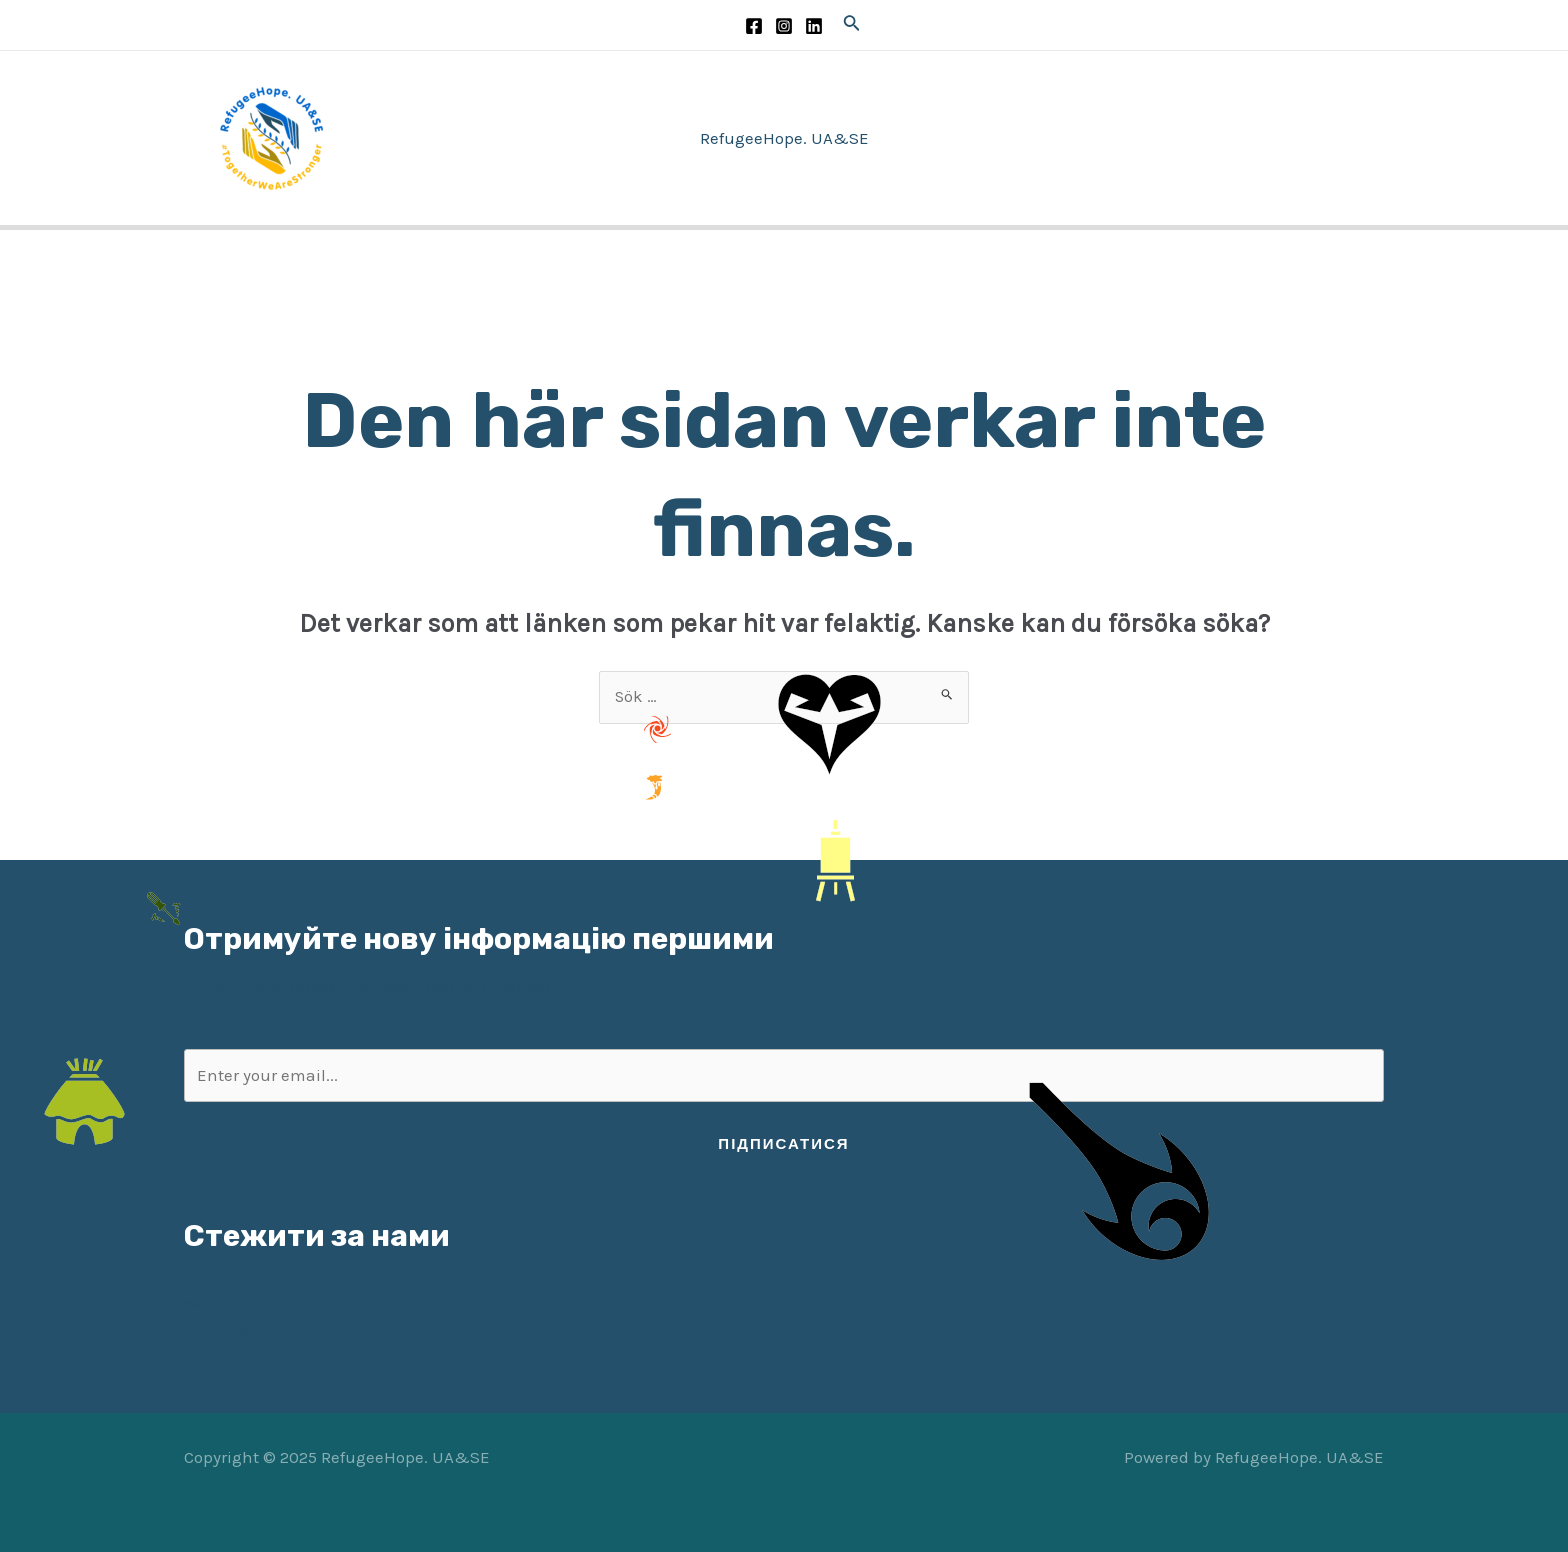  What do you see at coordinates (1121, 1171) in the screenshot?
I see `cast a fire spell or ability` at bounding box center [1121, 1171].